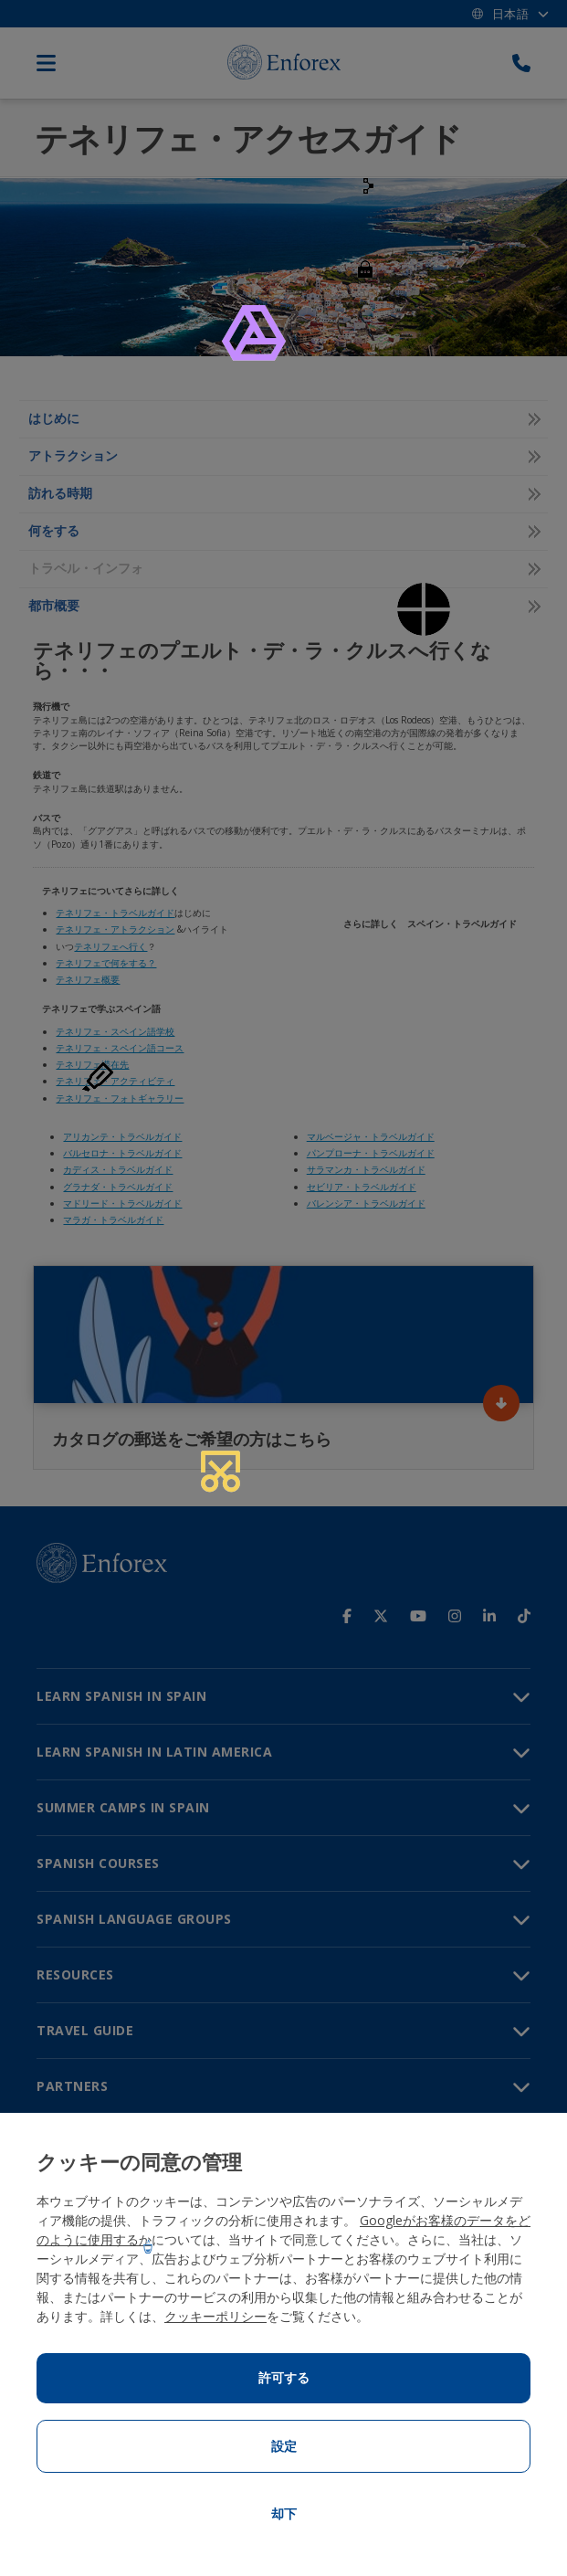 The height and width of the screenshot is (2576, 567). What do you see at coordinates (424, 609) in the screenshot?
I see `quarto publishing system logo` at bounding box center [424, 609].